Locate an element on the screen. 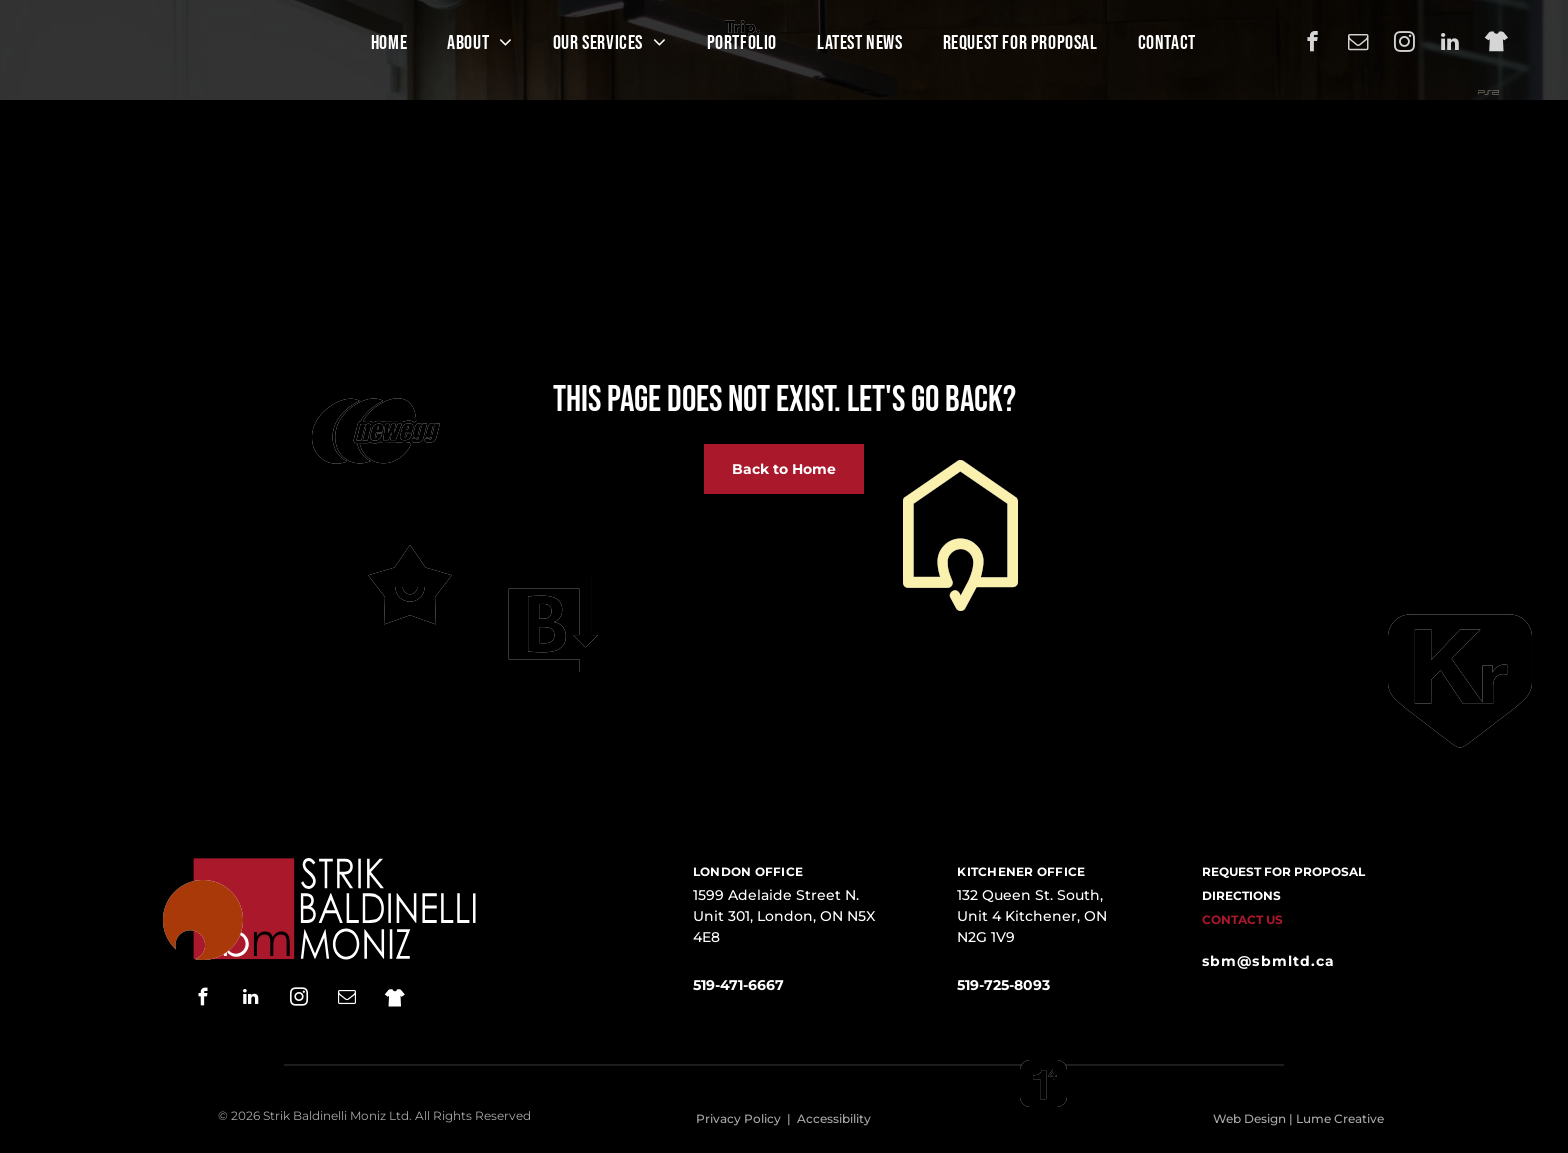 This screenshot has width=1568, height=1153. visit the newegg online store is located at coordinates (376, 431).